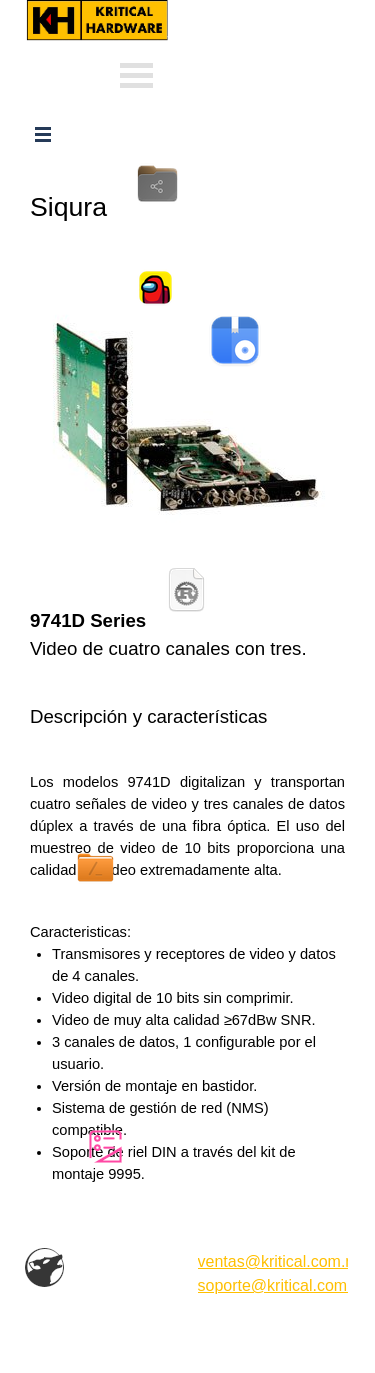 This screenshot has height=1373, width=375. What do you see at coordinates (186, 589) in the screenshot?
I see `a rust programming language source file` at bounding box center [186, 589].